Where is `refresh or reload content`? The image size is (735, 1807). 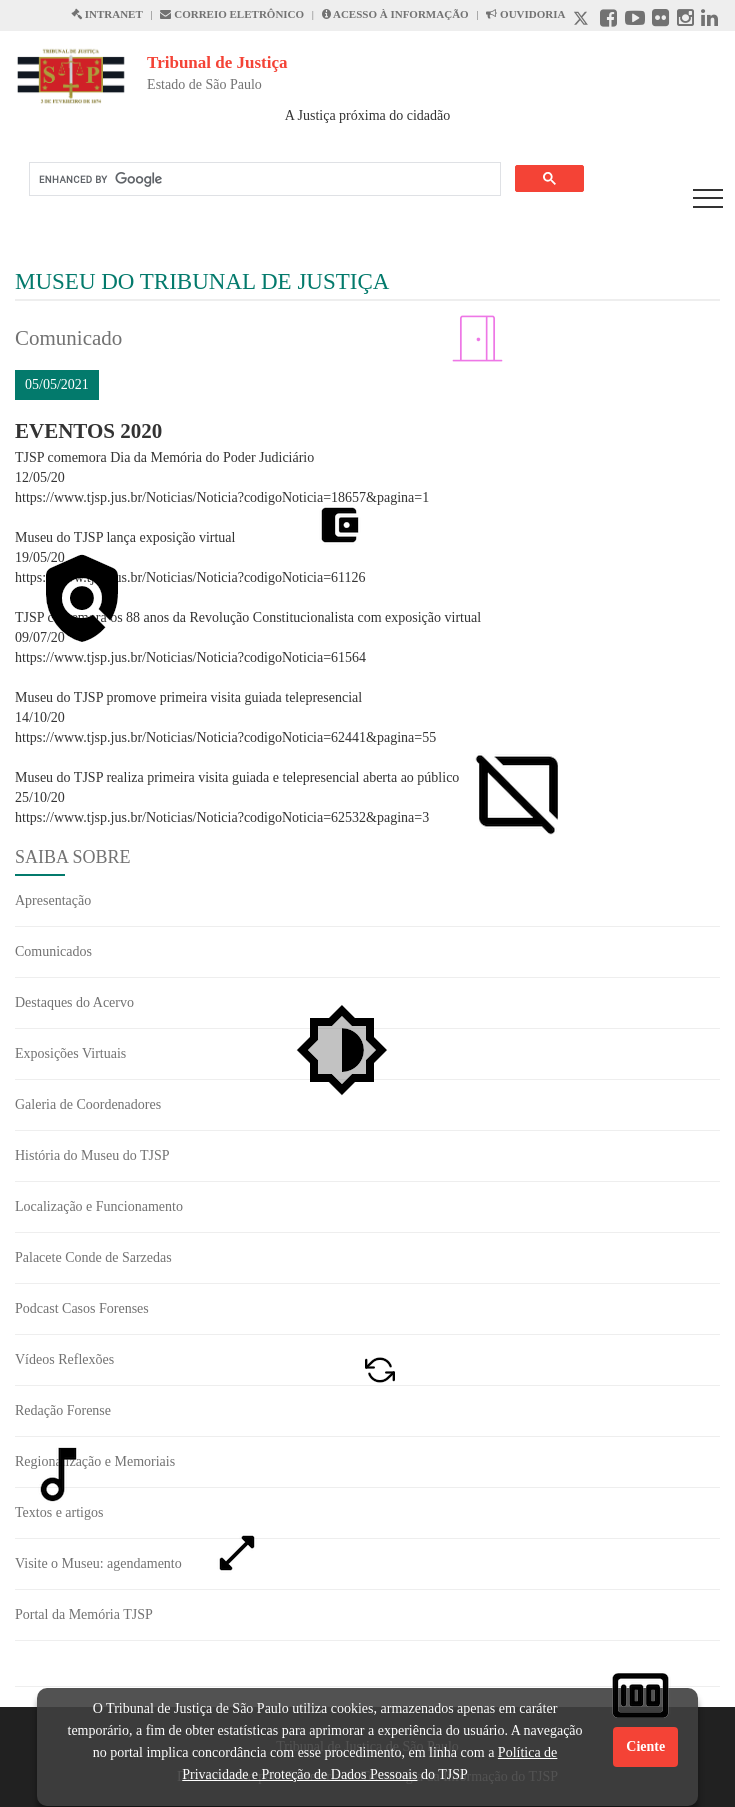 refresh or reload content is located at coordinates (380, 1370).